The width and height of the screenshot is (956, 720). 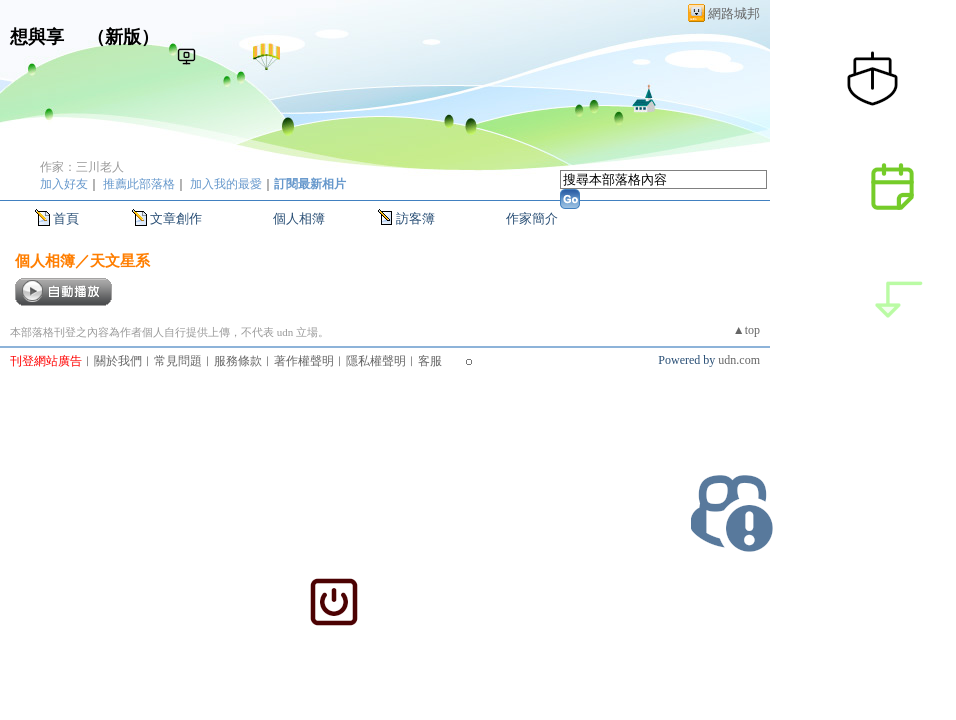 I want to click on indicates a warning or issue with GitHub Copilot, so click(x=732, y=511).